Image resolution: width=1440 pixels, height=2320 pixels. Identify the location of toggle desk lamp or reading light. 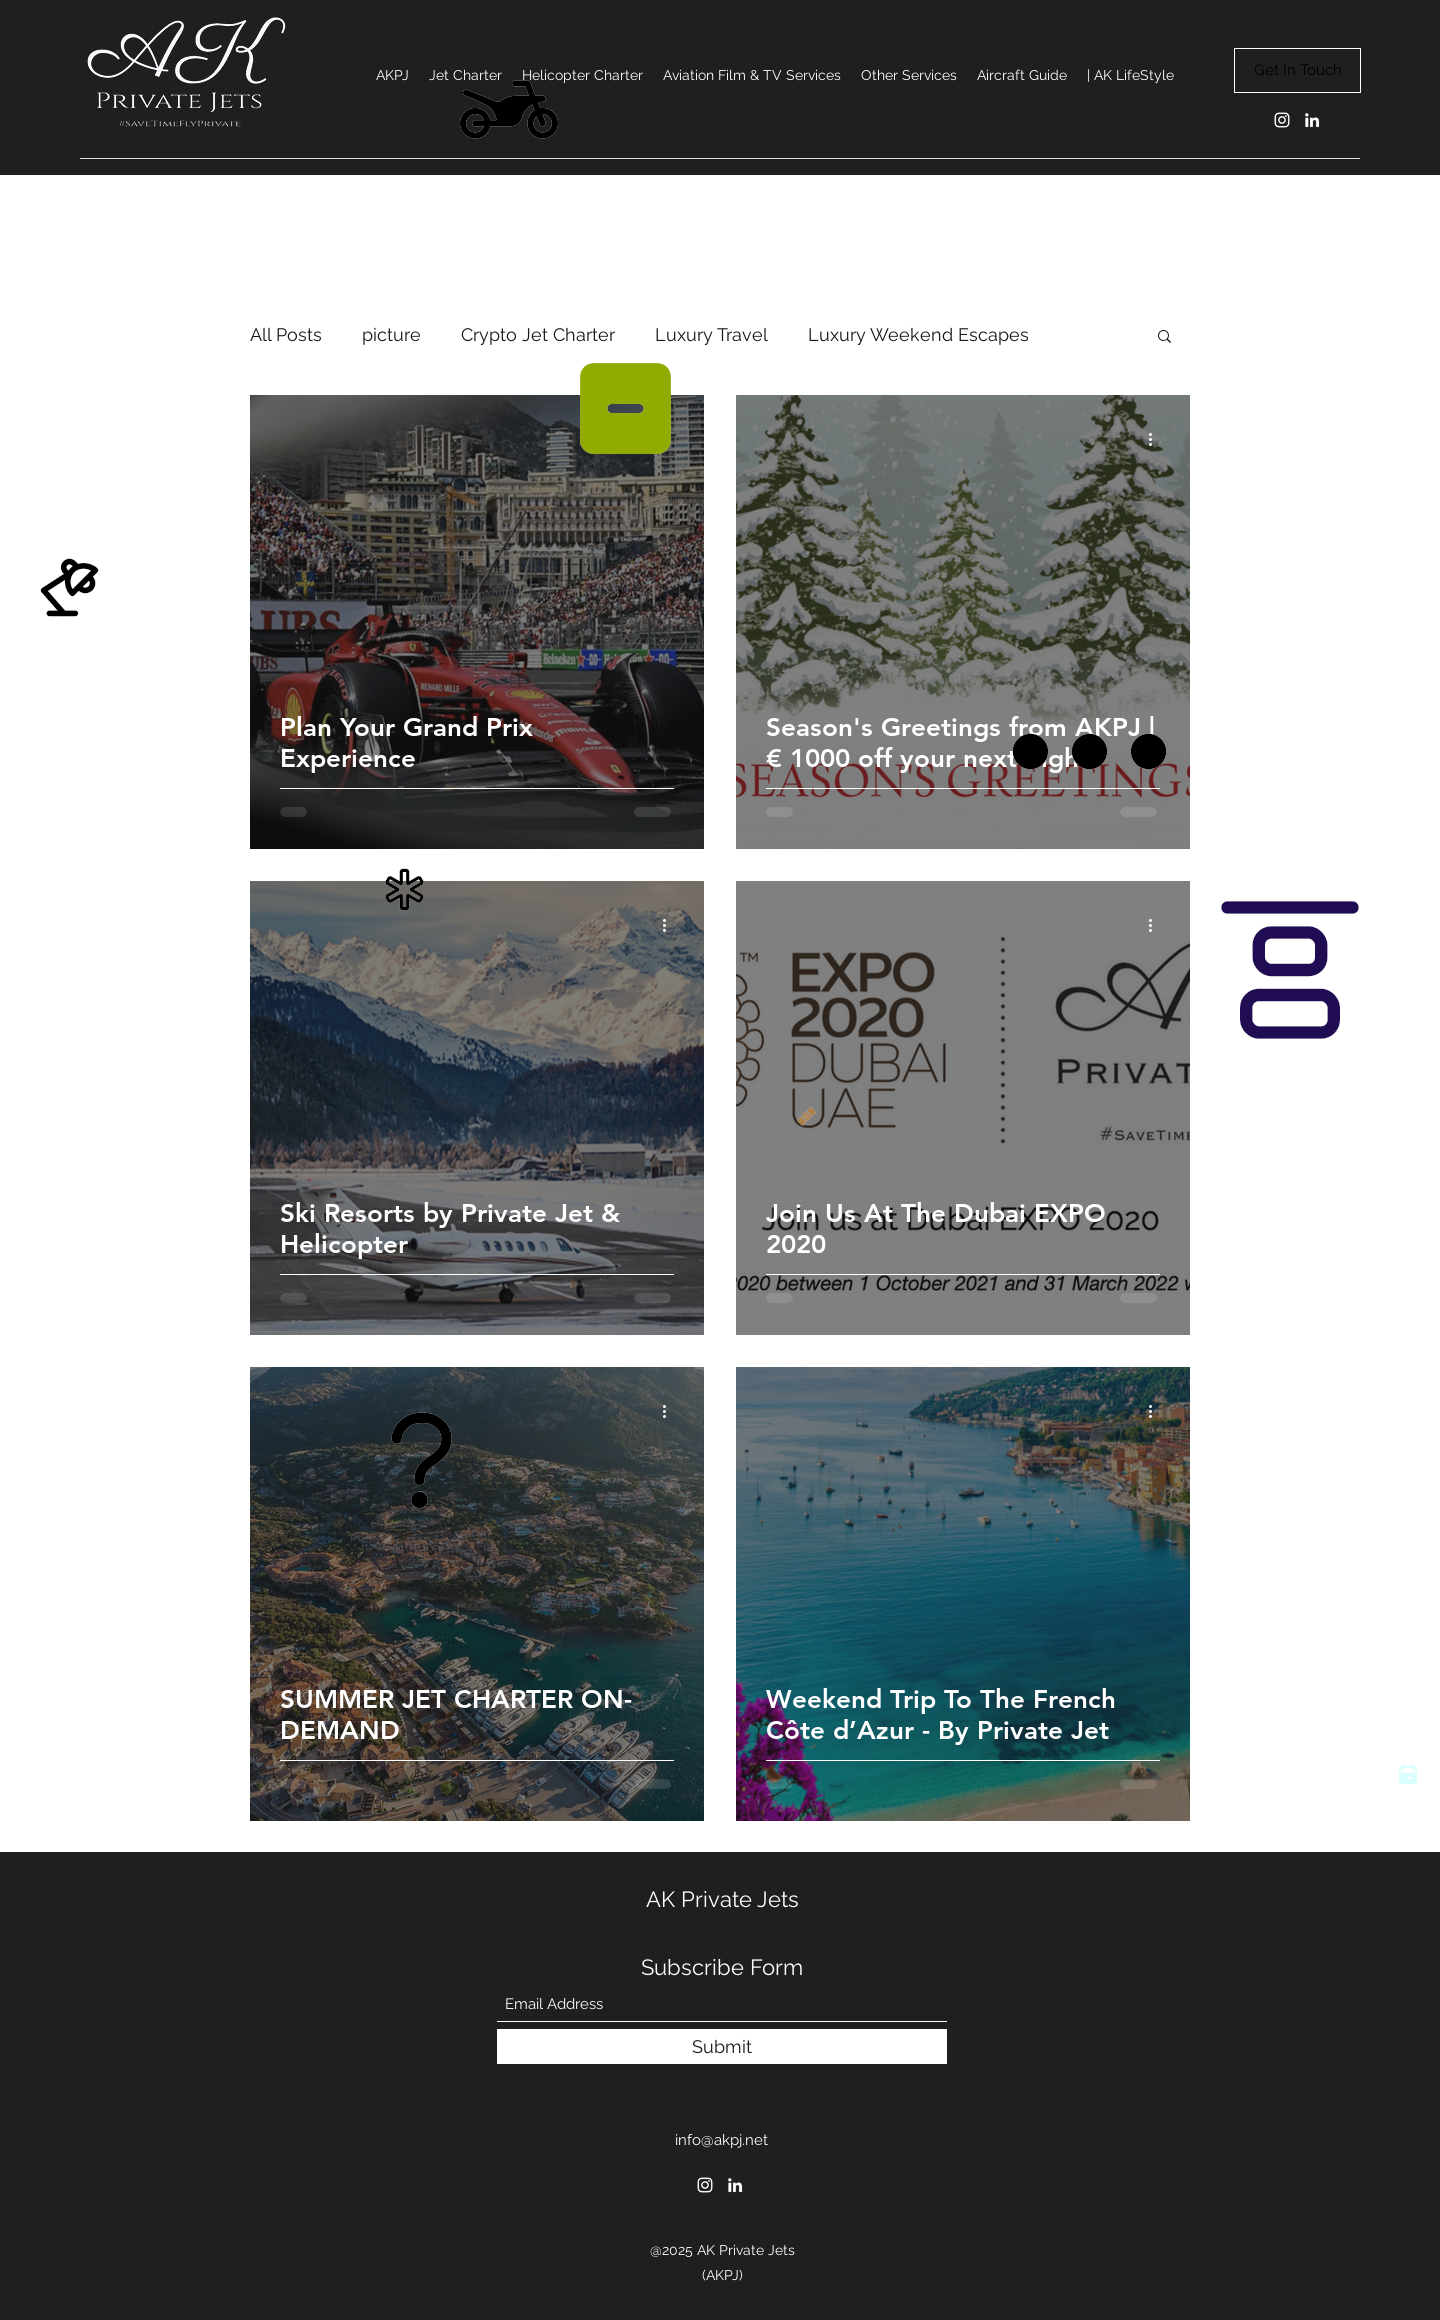
(69, 587).